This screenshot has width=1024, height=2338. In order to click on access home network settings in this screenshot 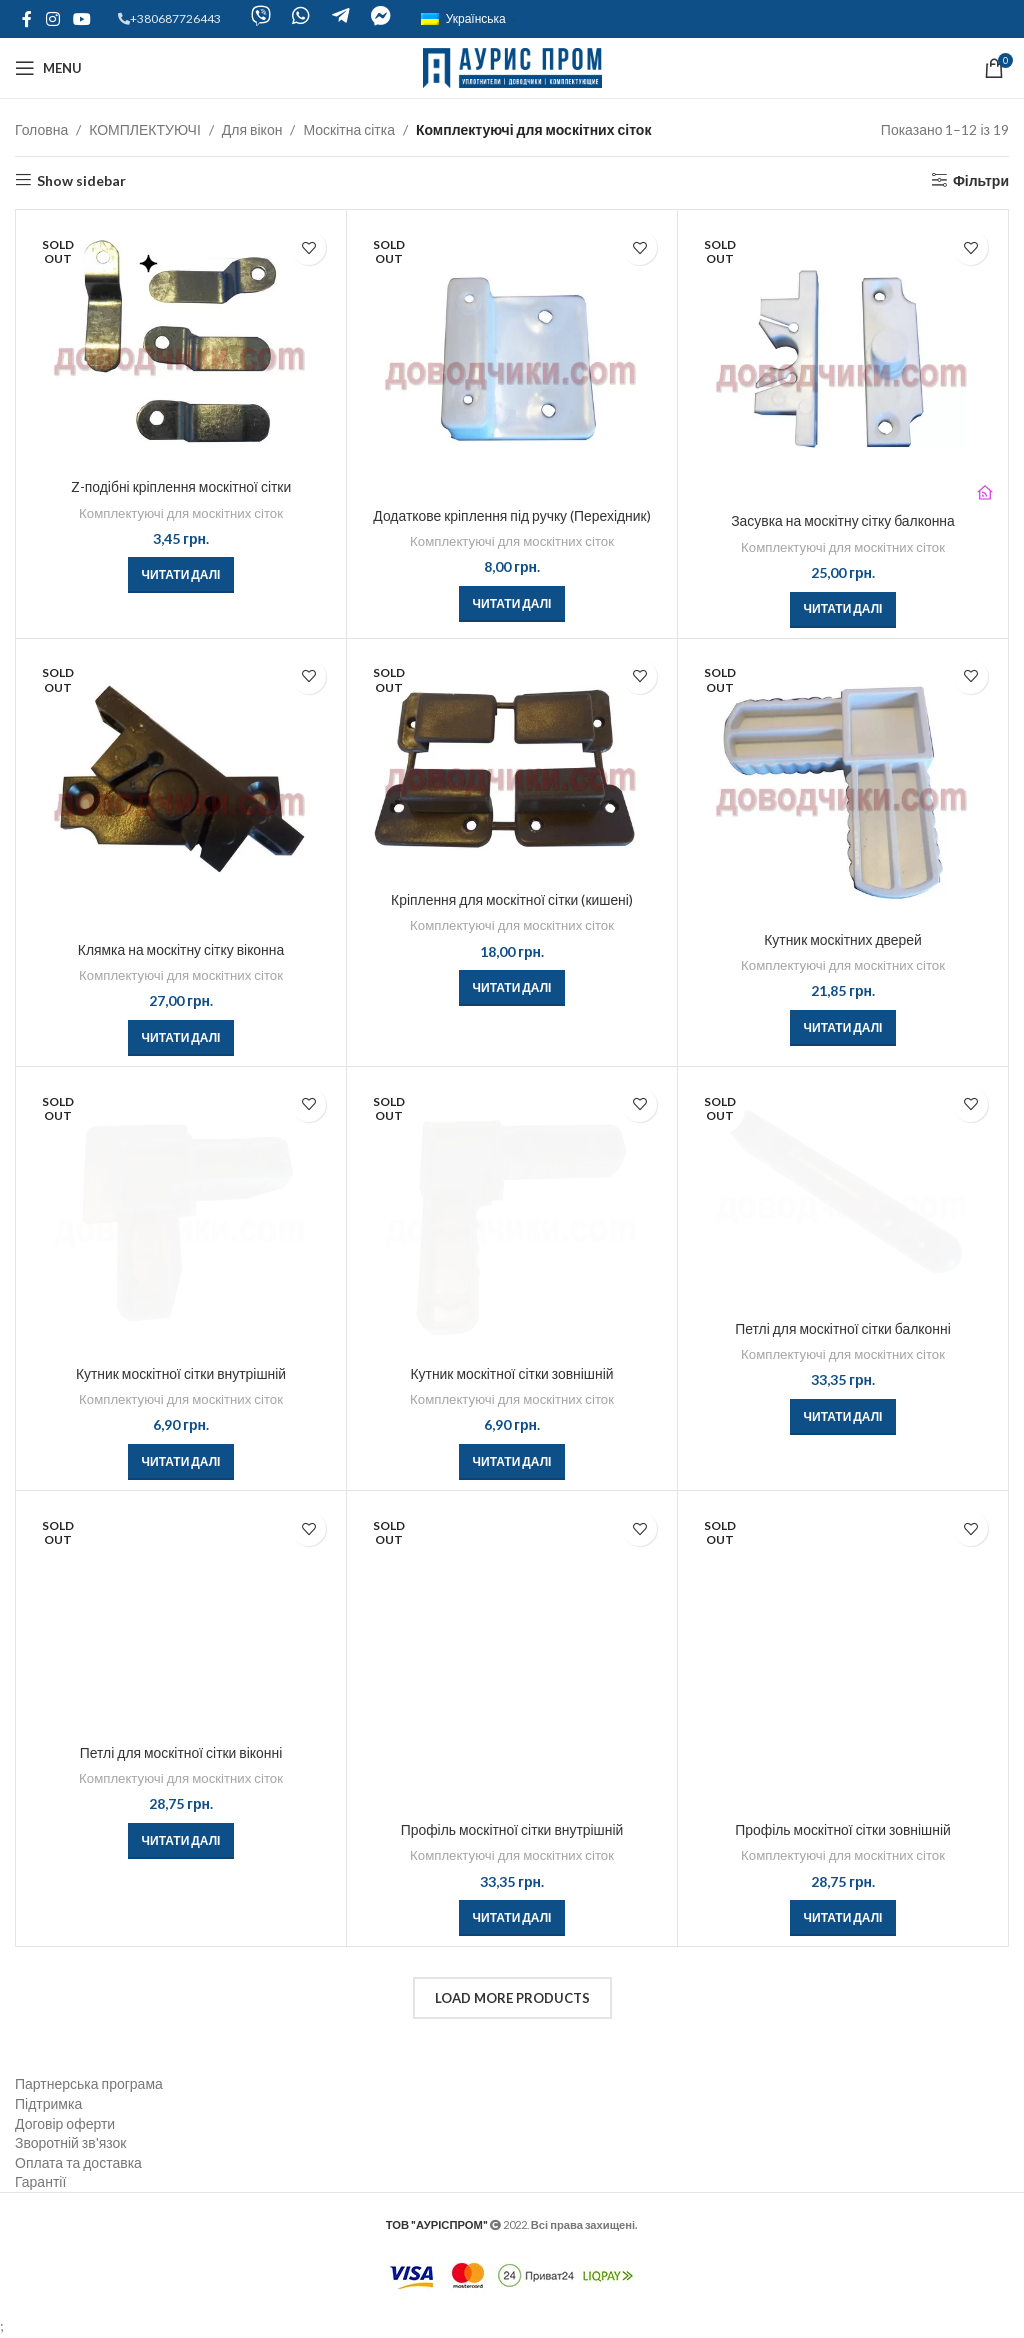, I will do `click(985, 493)`.